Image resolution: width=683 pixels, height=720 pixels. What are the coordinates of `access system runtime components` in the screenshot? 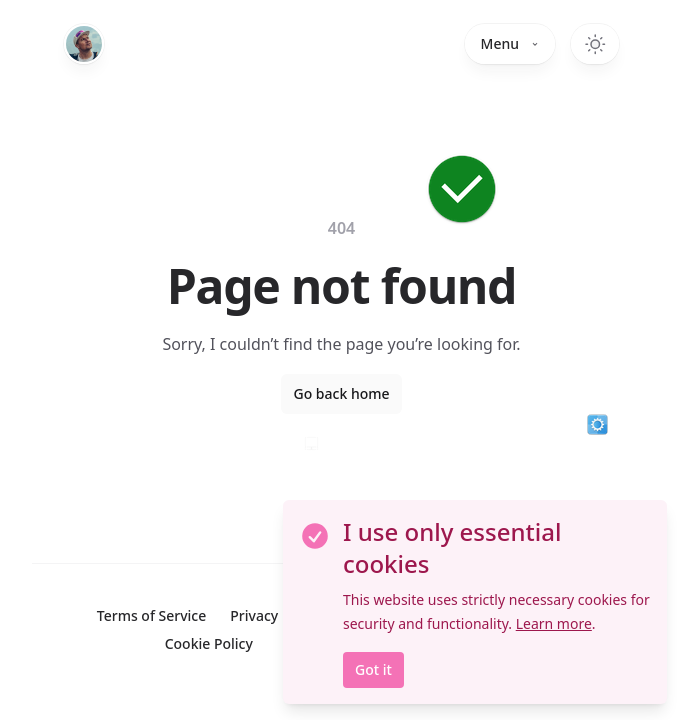 It's located at (597, 424).